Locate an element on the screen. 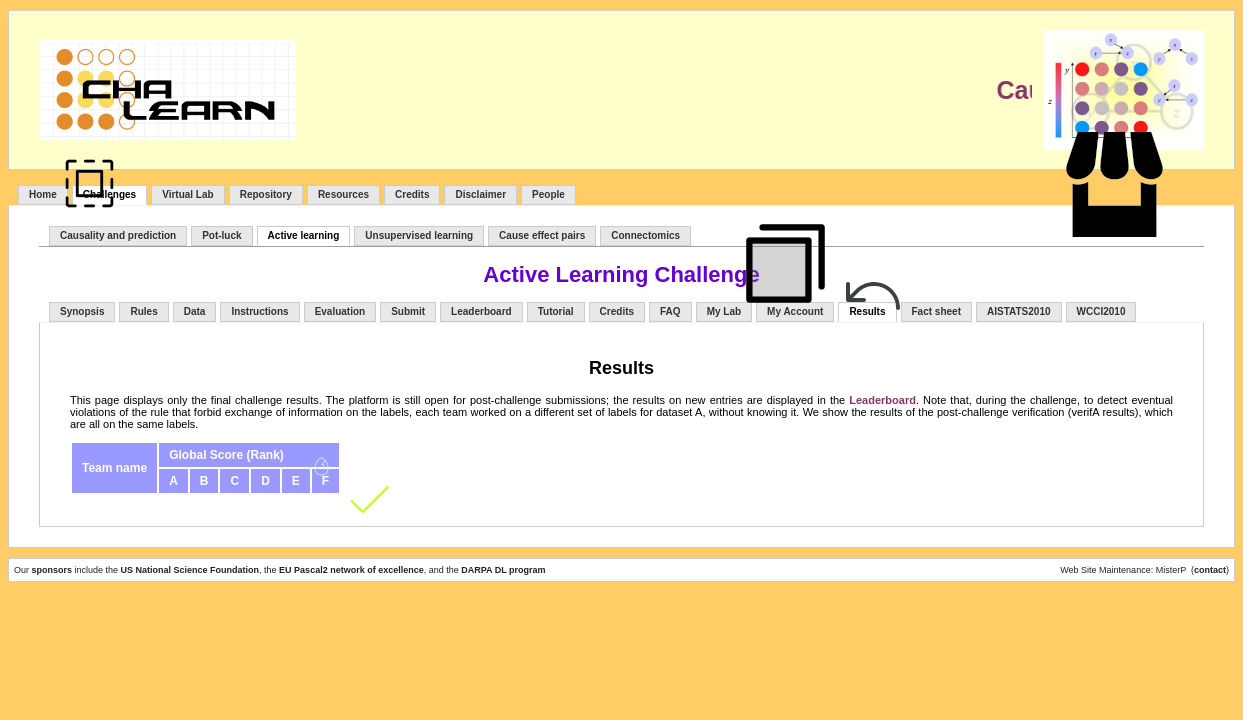 The height and width of the screenshot is (720, 1243). select all items is located at coordinates (89, 183).